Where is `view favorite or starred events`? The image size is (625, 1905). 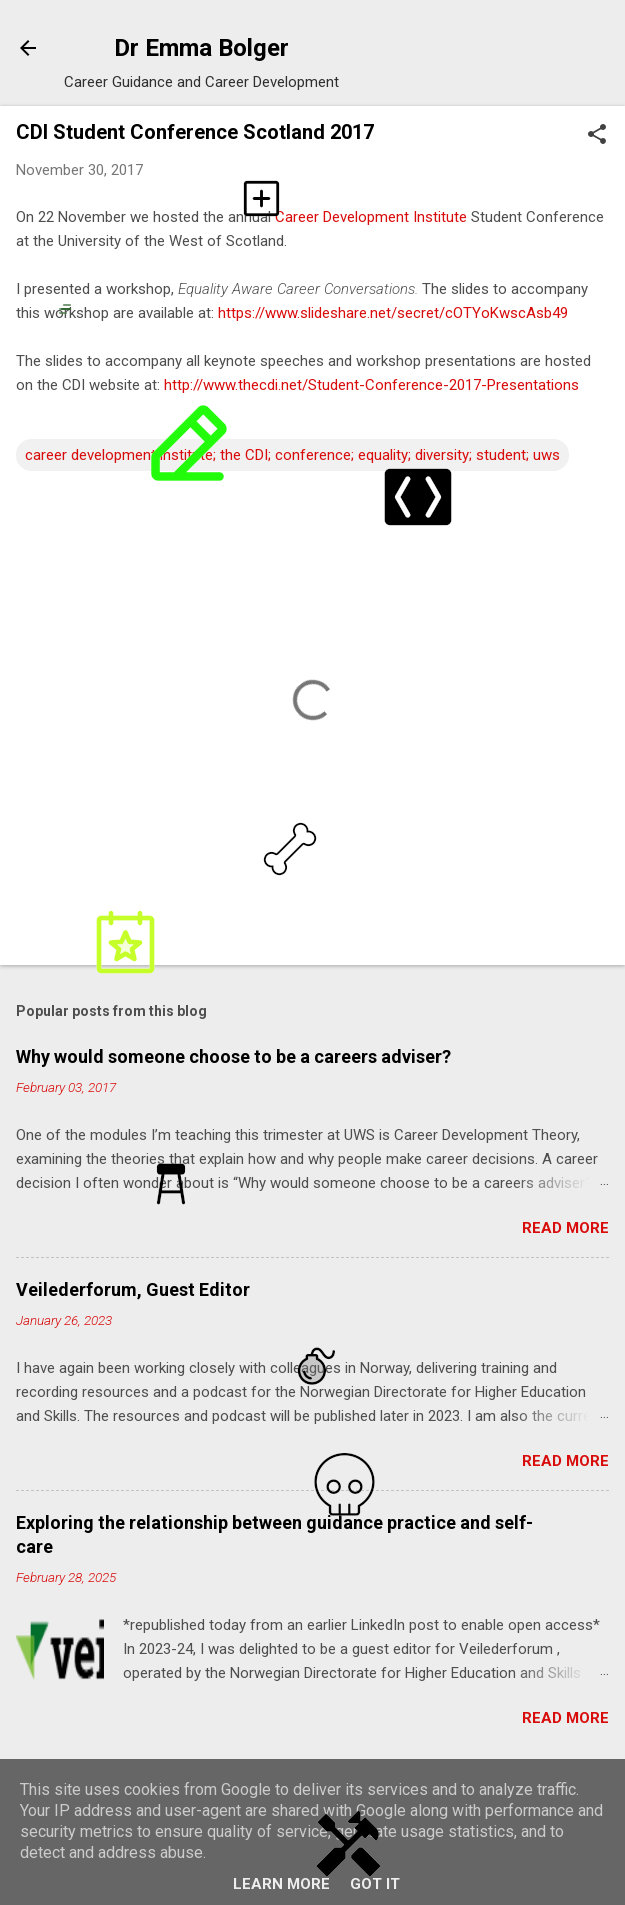 view favorite or starred events is located at coordinates (125, 944).